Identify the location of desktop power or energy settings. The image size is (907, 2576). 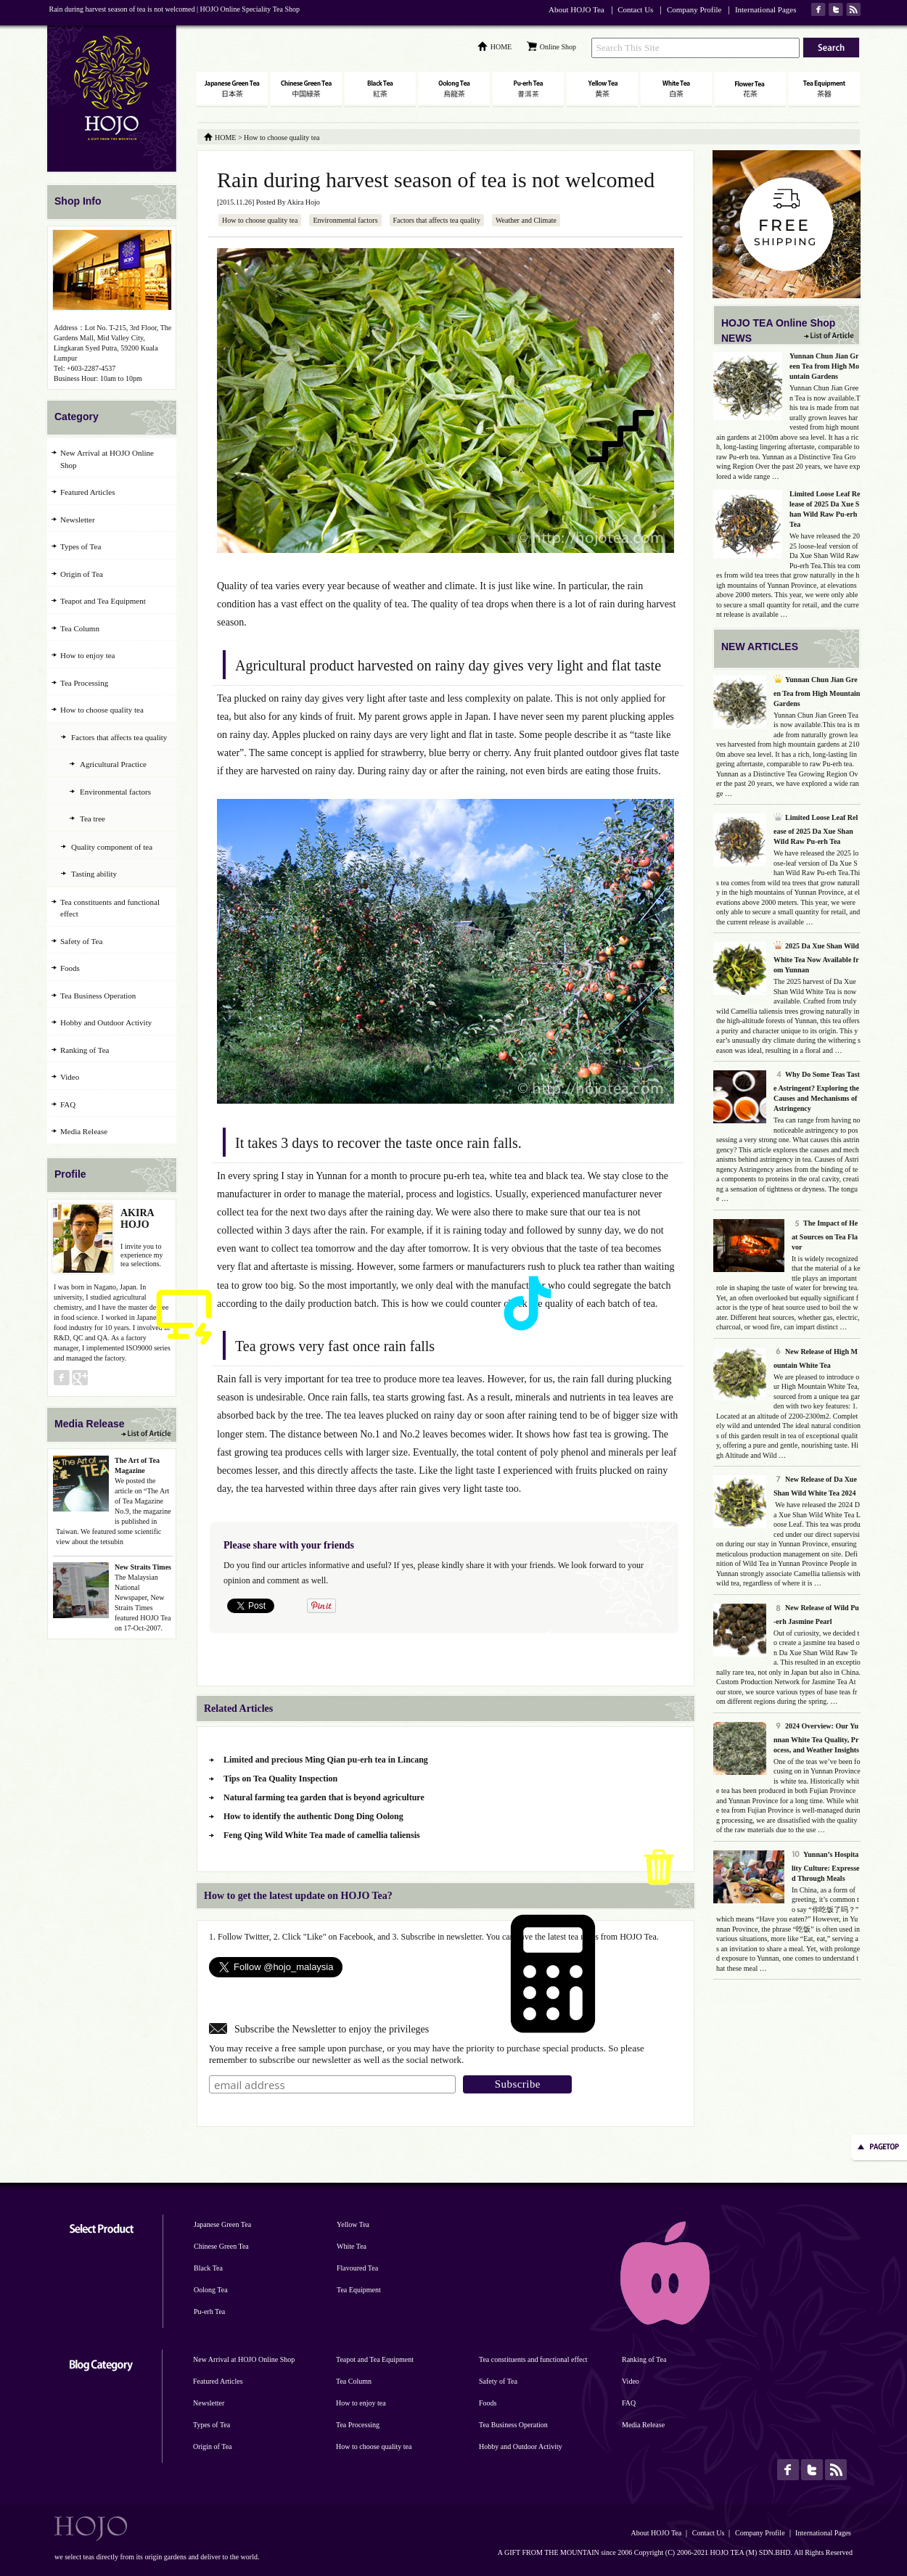
(184, 1314).